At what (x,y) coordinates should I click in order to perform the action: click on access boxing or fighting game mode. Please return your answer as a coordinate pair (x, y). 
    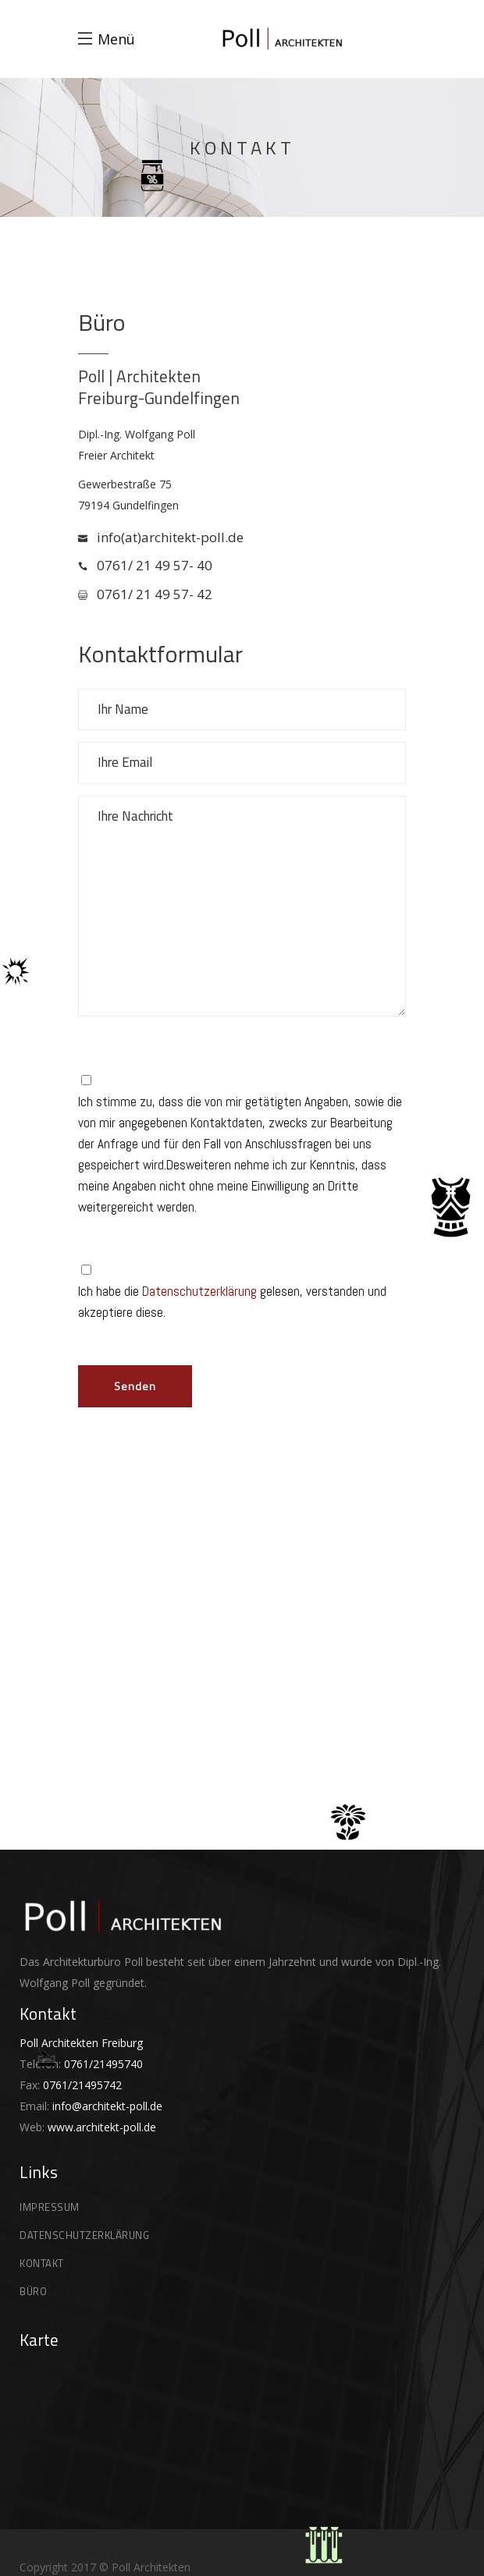
    Looking at the image, I should click on (46, 2057).